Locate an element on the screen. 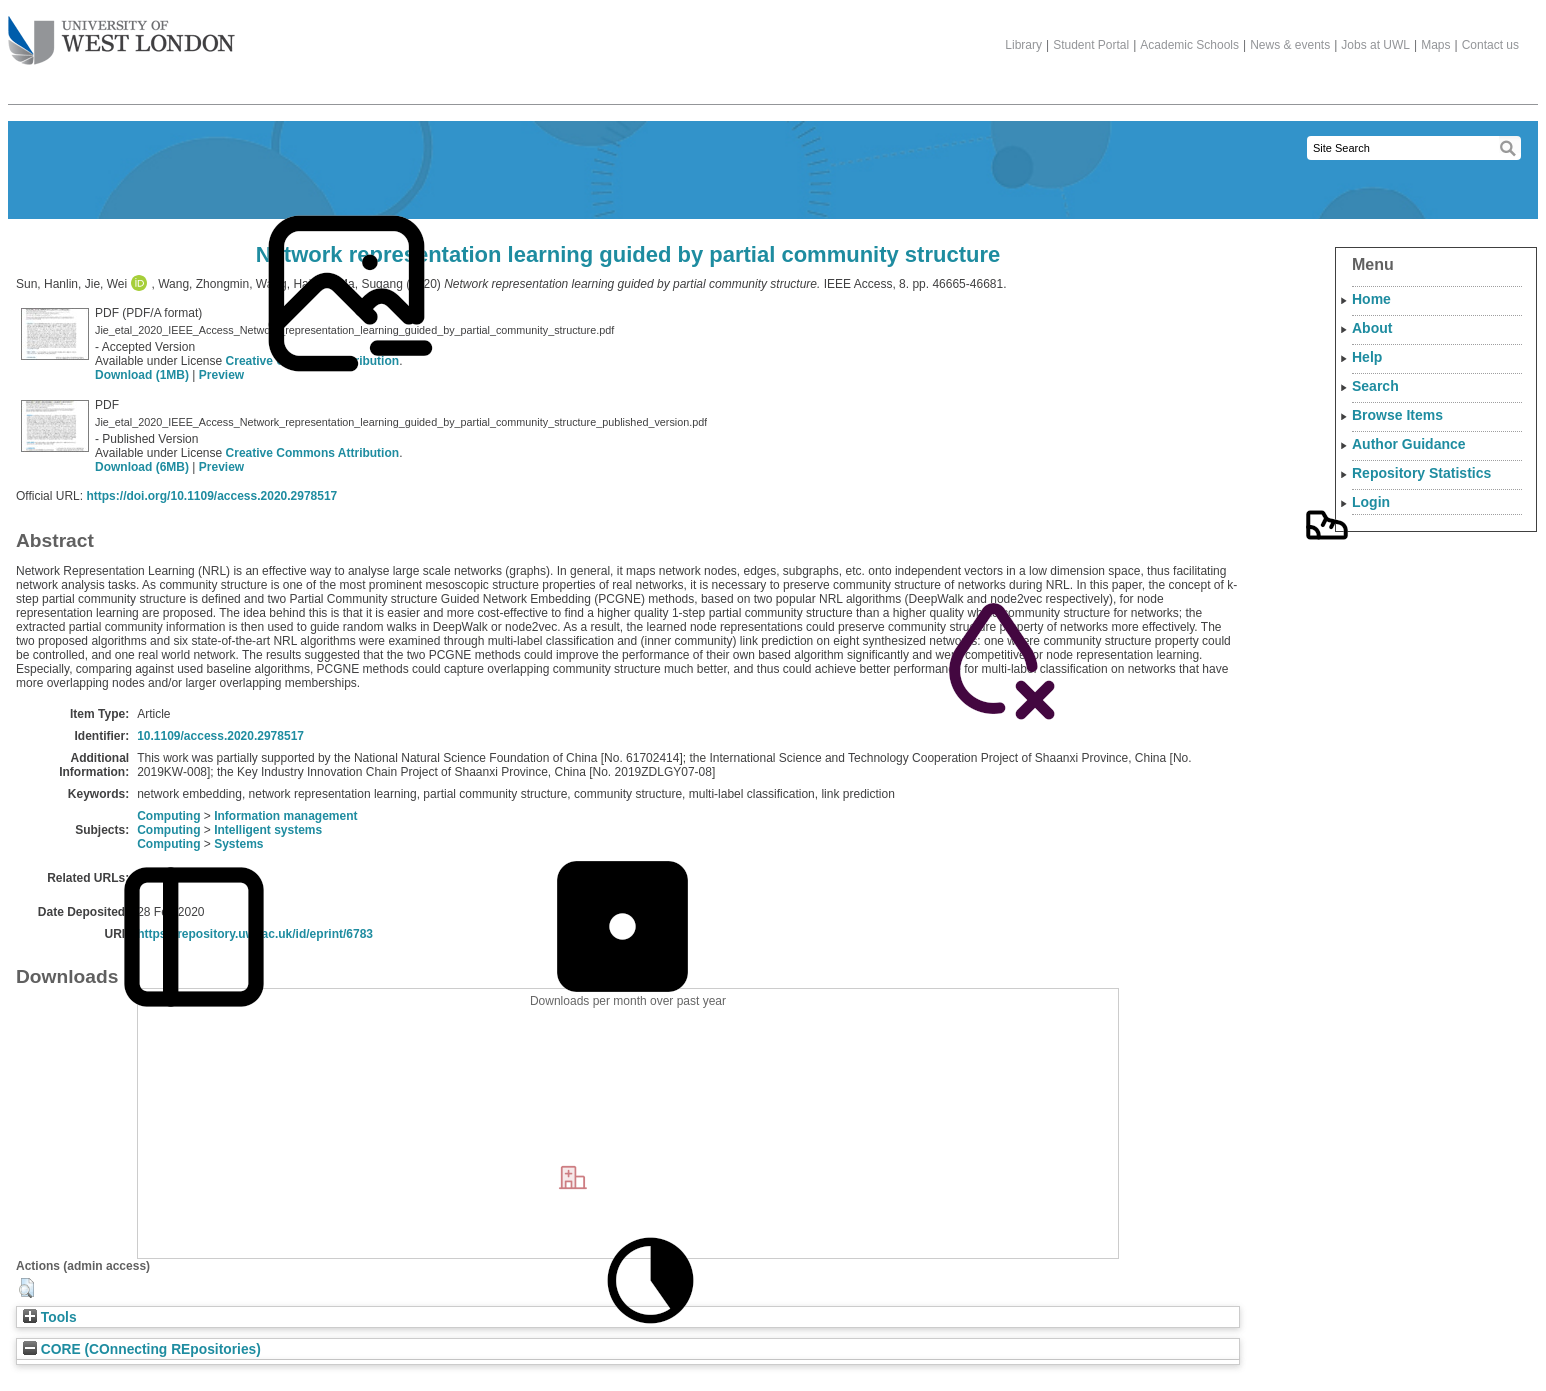 This screenshot has height=1391, width=1546. indicates 40% progress or completion is located at coordinates (650, 1280).